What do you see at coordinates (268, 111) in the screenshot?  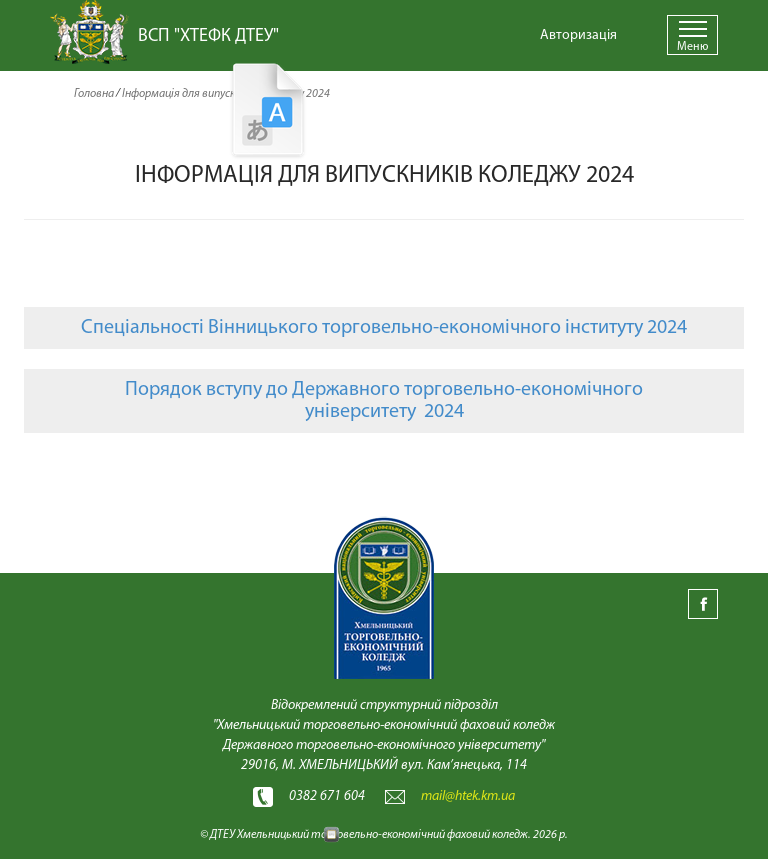 I see `a gettext translation file (.po/.pot)` at bounding box center [268, 111].